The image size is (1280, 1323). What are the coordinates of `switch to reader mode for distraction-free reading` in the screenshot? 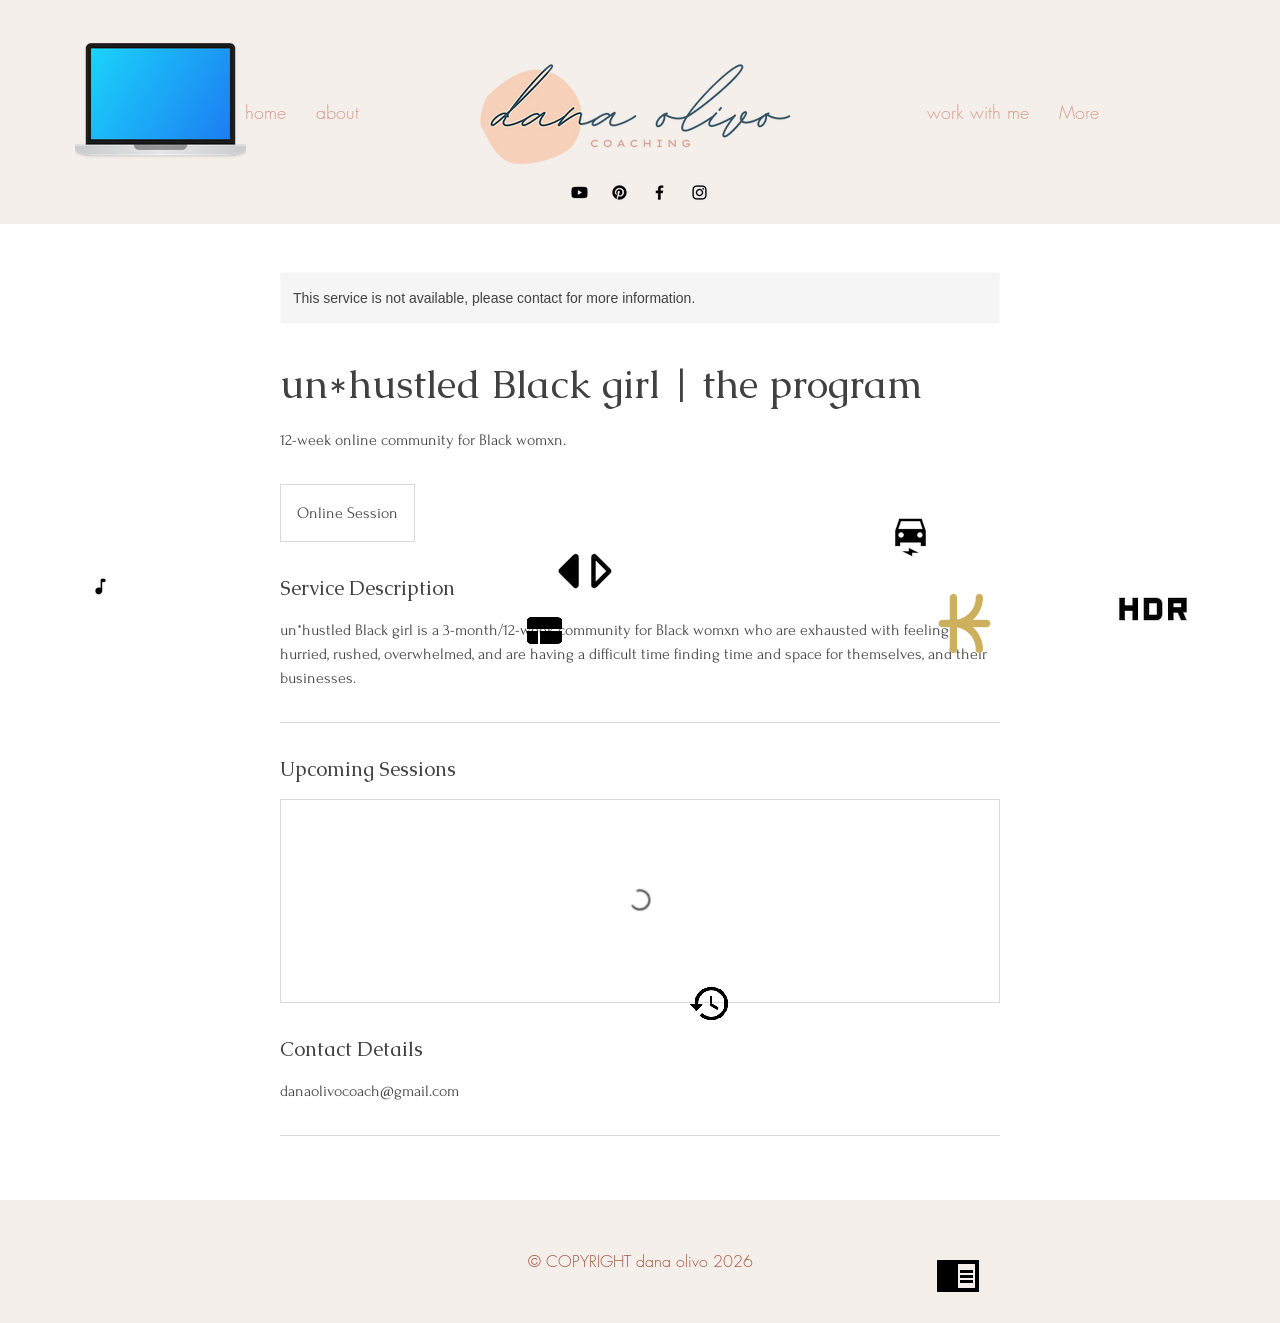 It's located at (958, 1275).